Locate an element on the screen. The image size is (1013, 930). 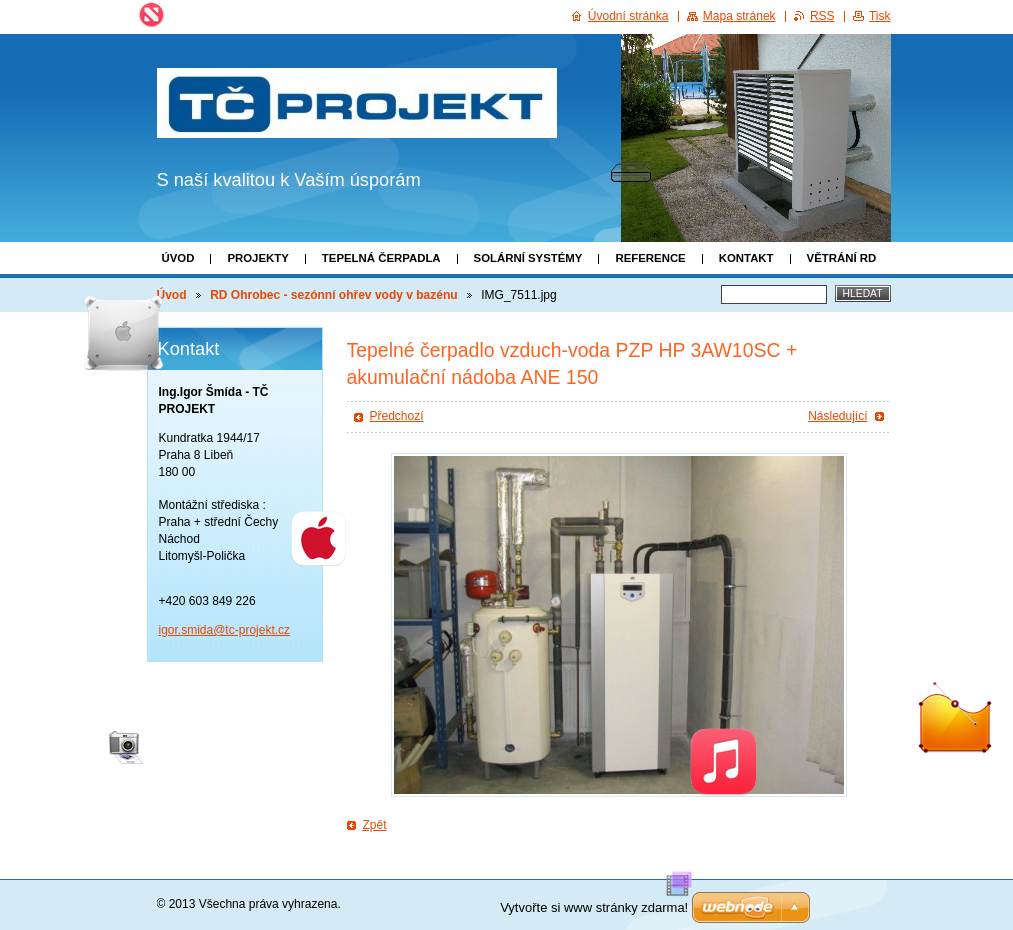
represents a power mac g4 computer in system settings is located at coordinates (123, 331).